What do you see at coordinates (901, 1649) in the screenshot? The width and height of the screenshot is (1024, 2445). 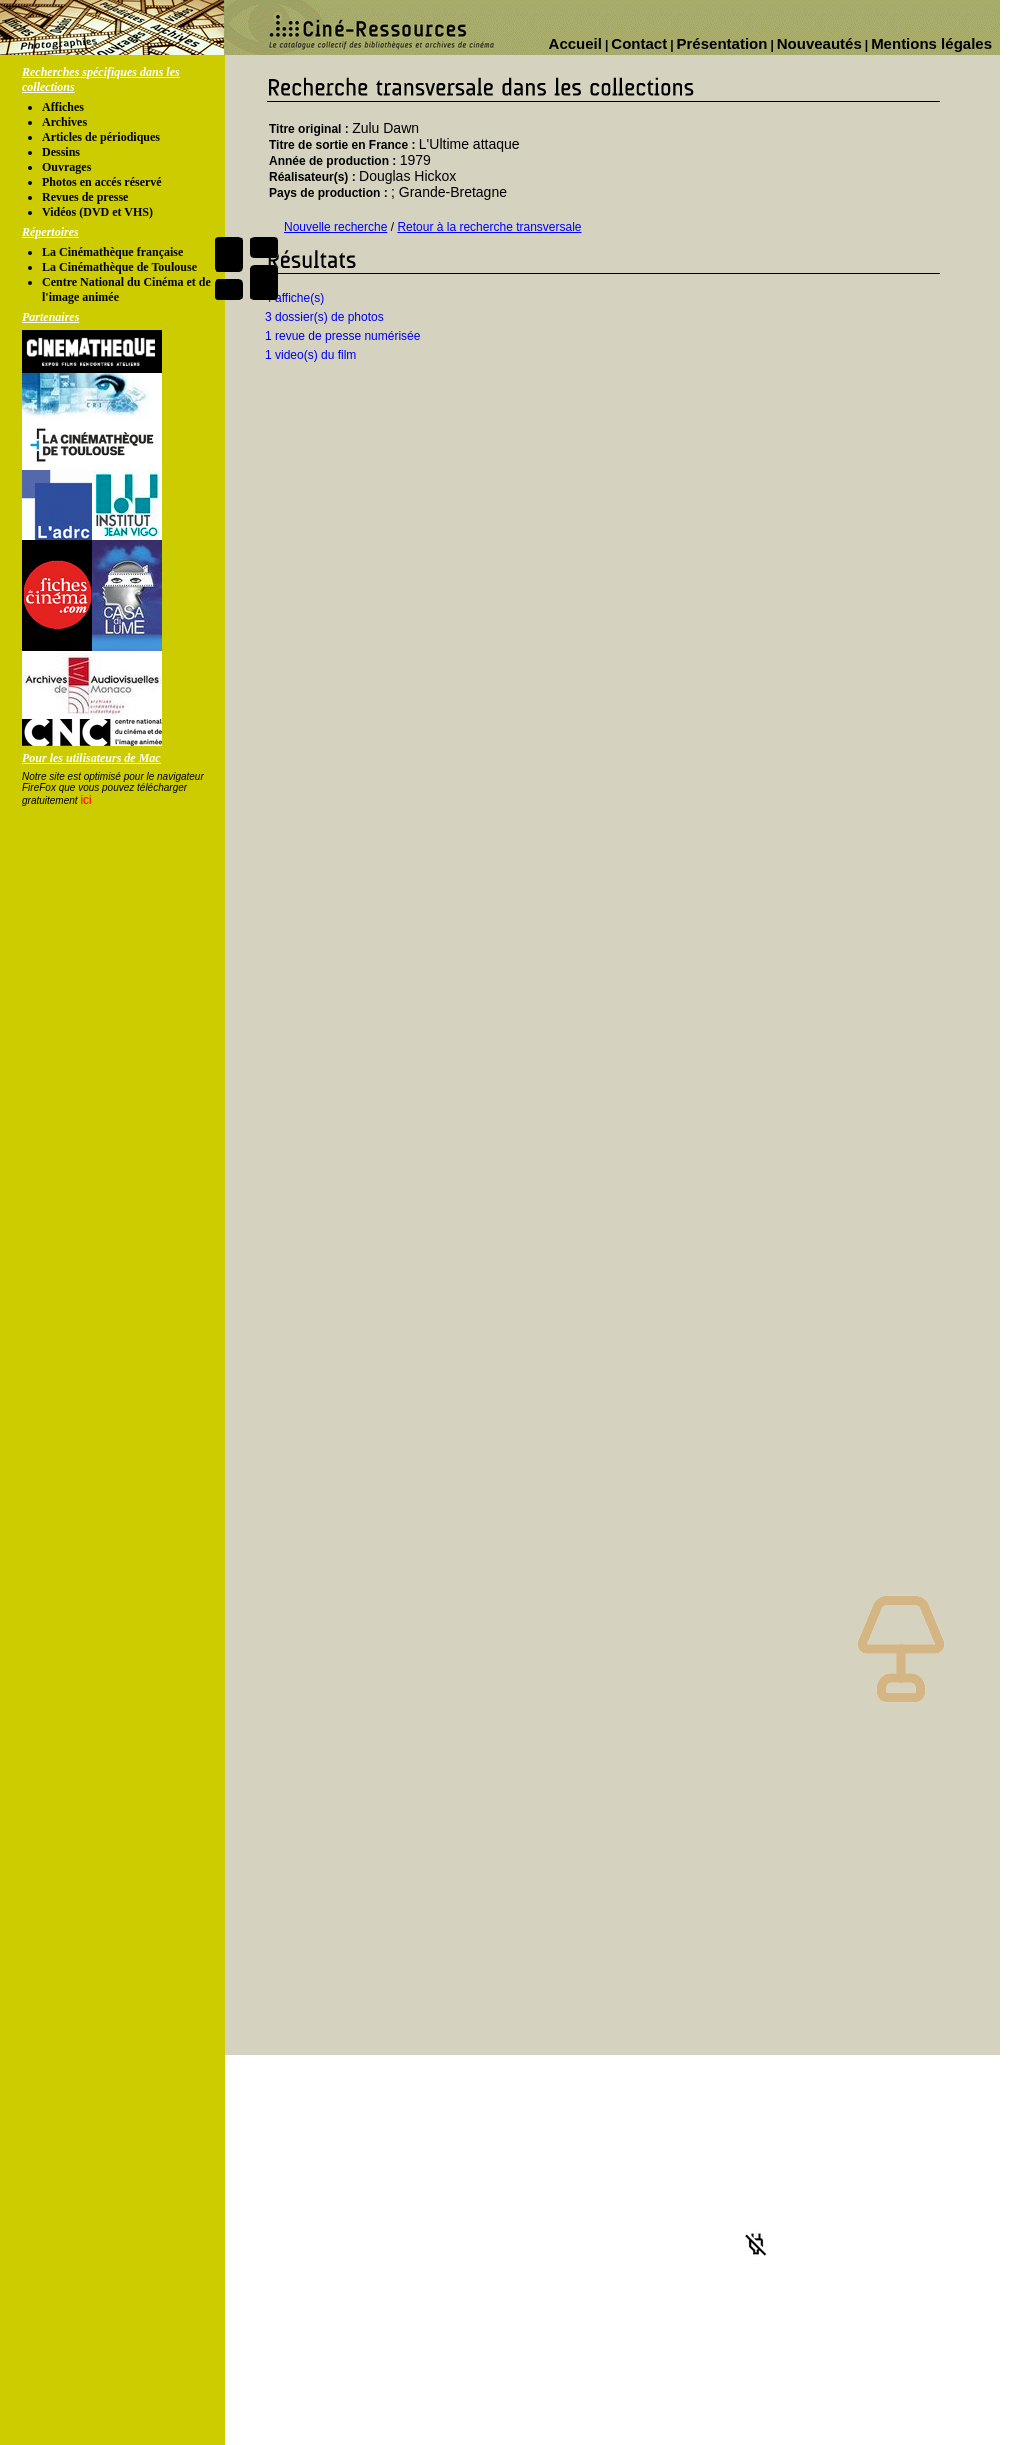 I see `toggle desk lamp or lighting` at bounding box center [901, 1649].